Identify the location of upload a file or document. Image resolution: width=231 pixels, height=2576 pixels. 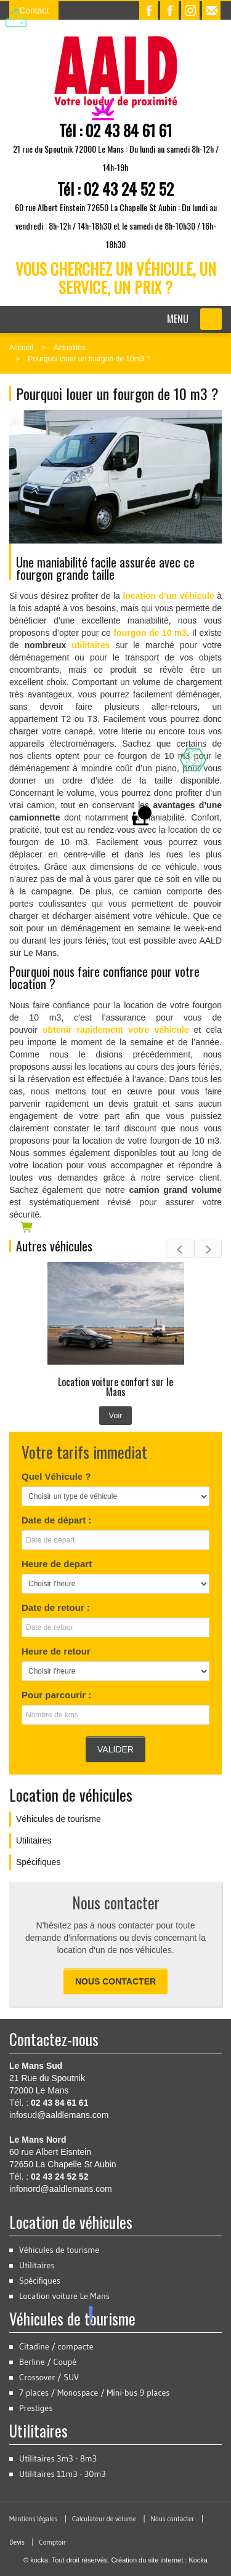
(16, 19).